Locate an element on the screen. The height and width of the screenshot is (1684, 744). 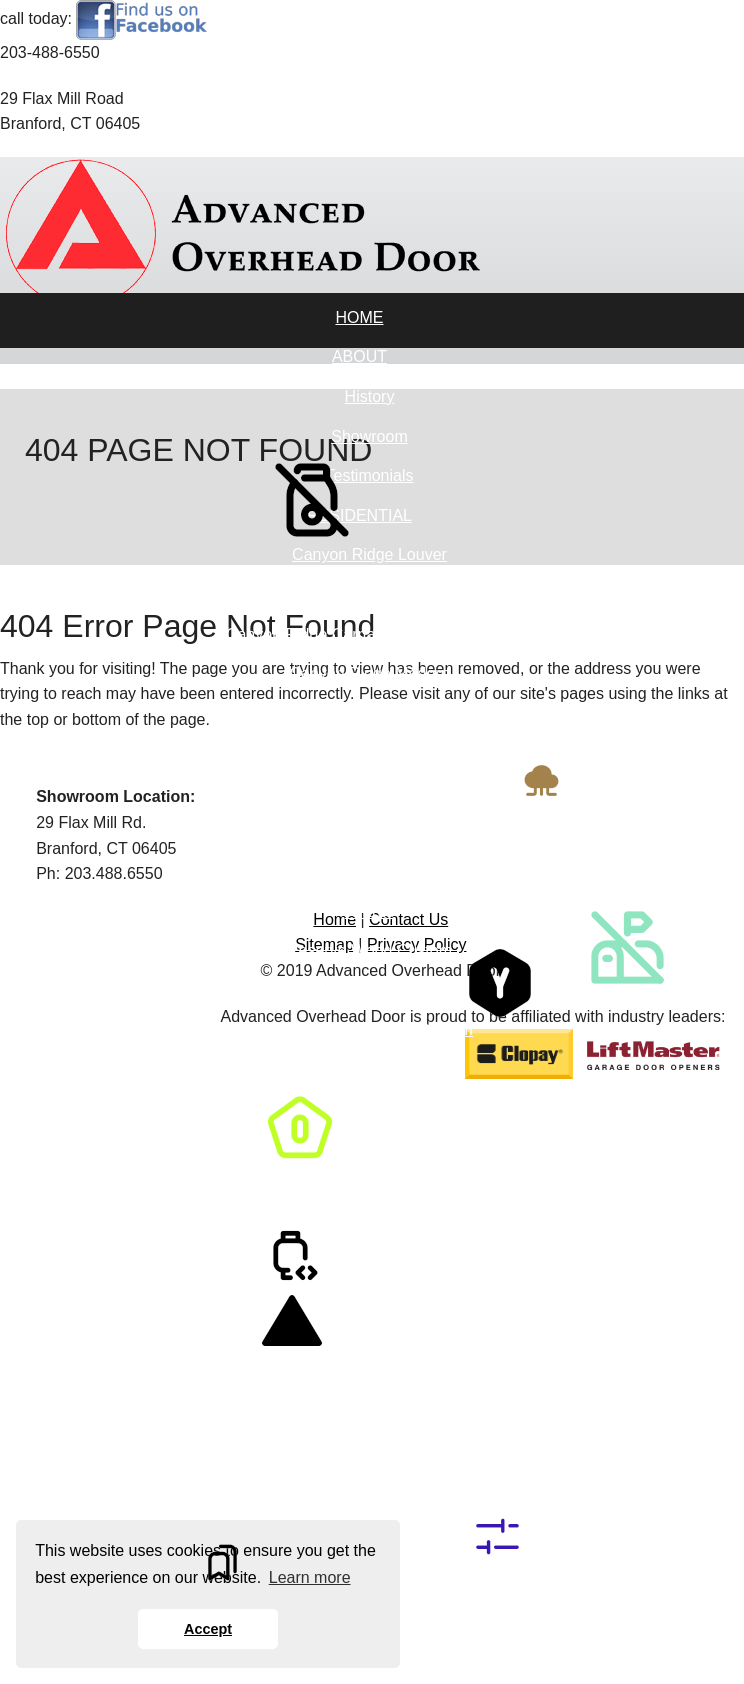
adjust settings or preferences is located at coordinates (497, 1536).